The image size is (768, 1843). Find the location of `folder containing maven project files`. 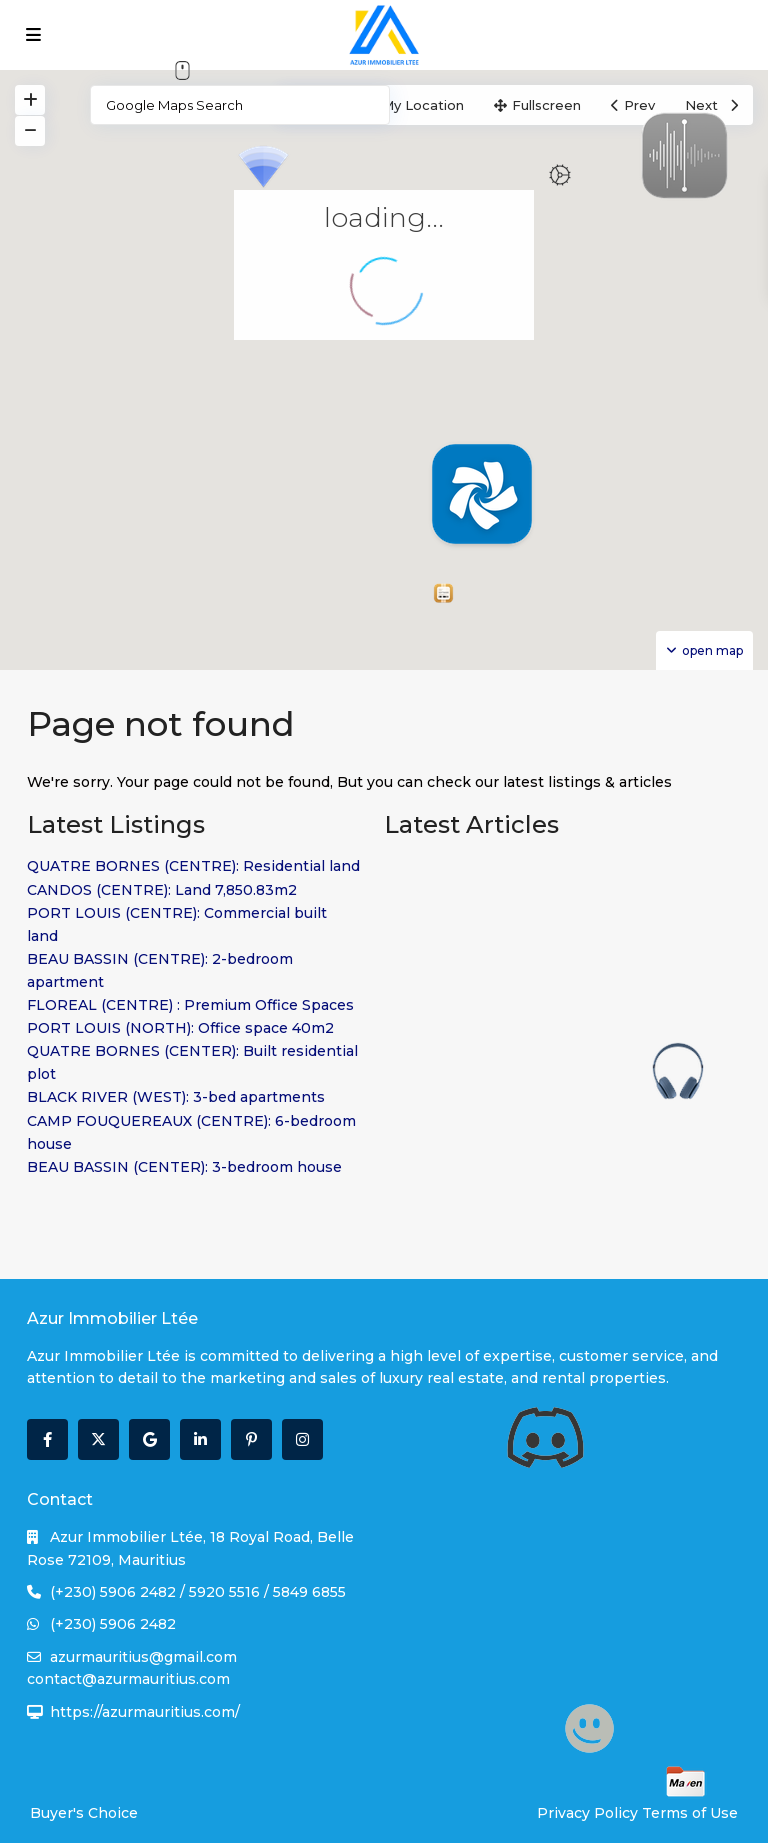

folder containing maven project files is located at coordinates (685, 1782).